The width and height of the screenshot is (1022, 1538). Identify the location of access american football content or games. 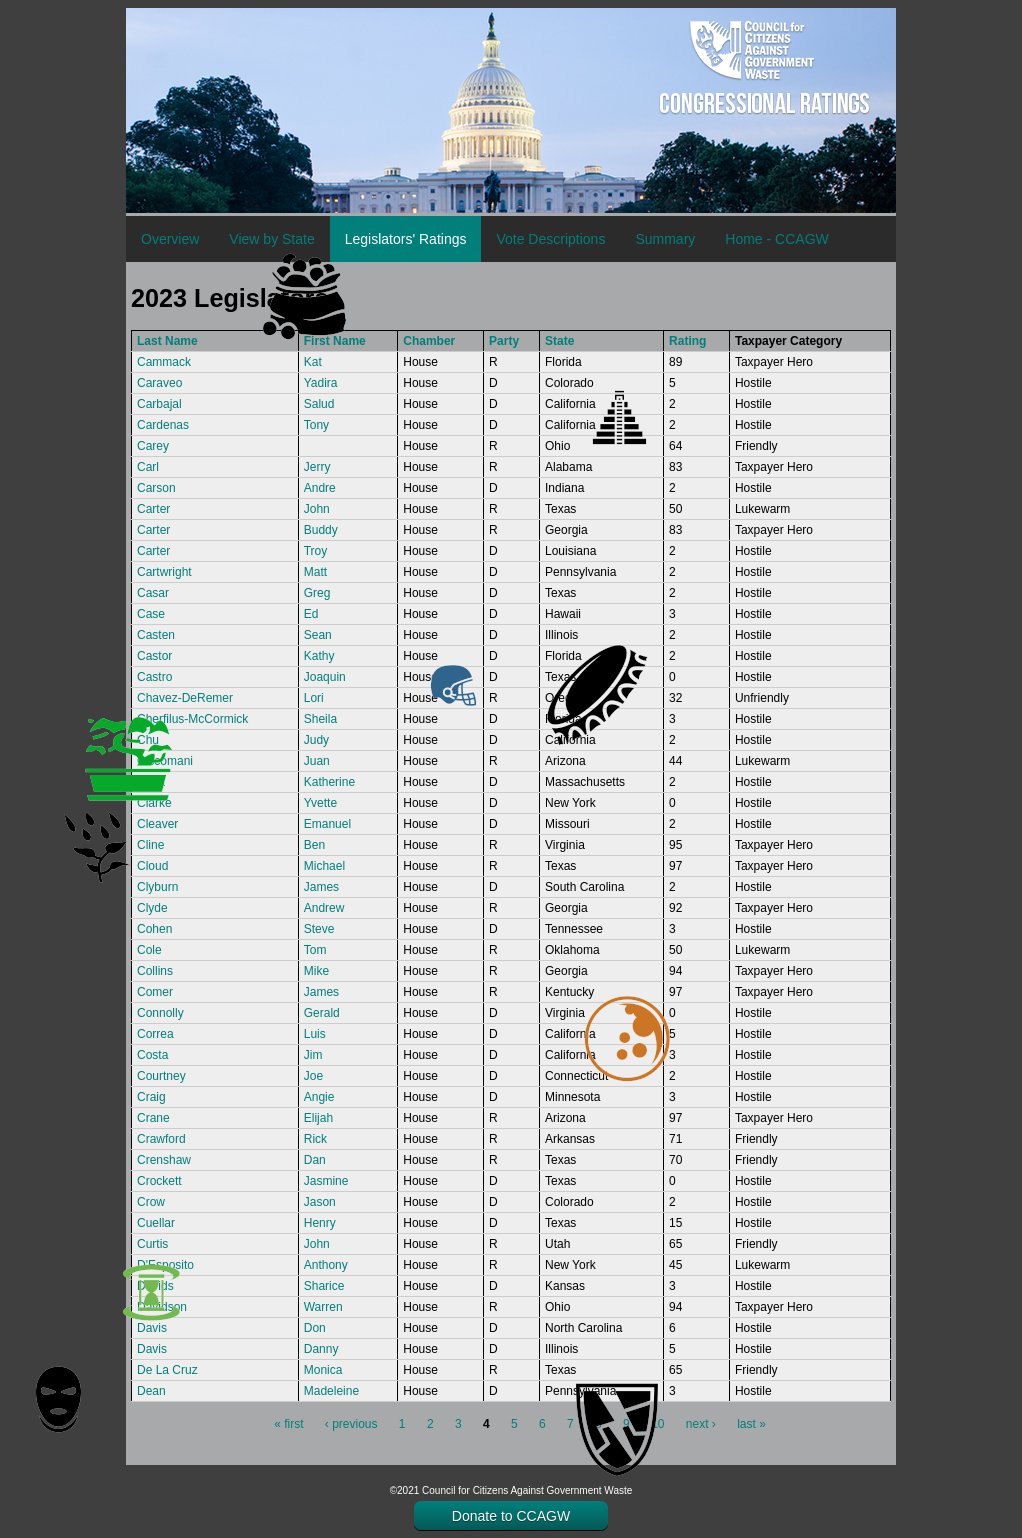
(453, 685).